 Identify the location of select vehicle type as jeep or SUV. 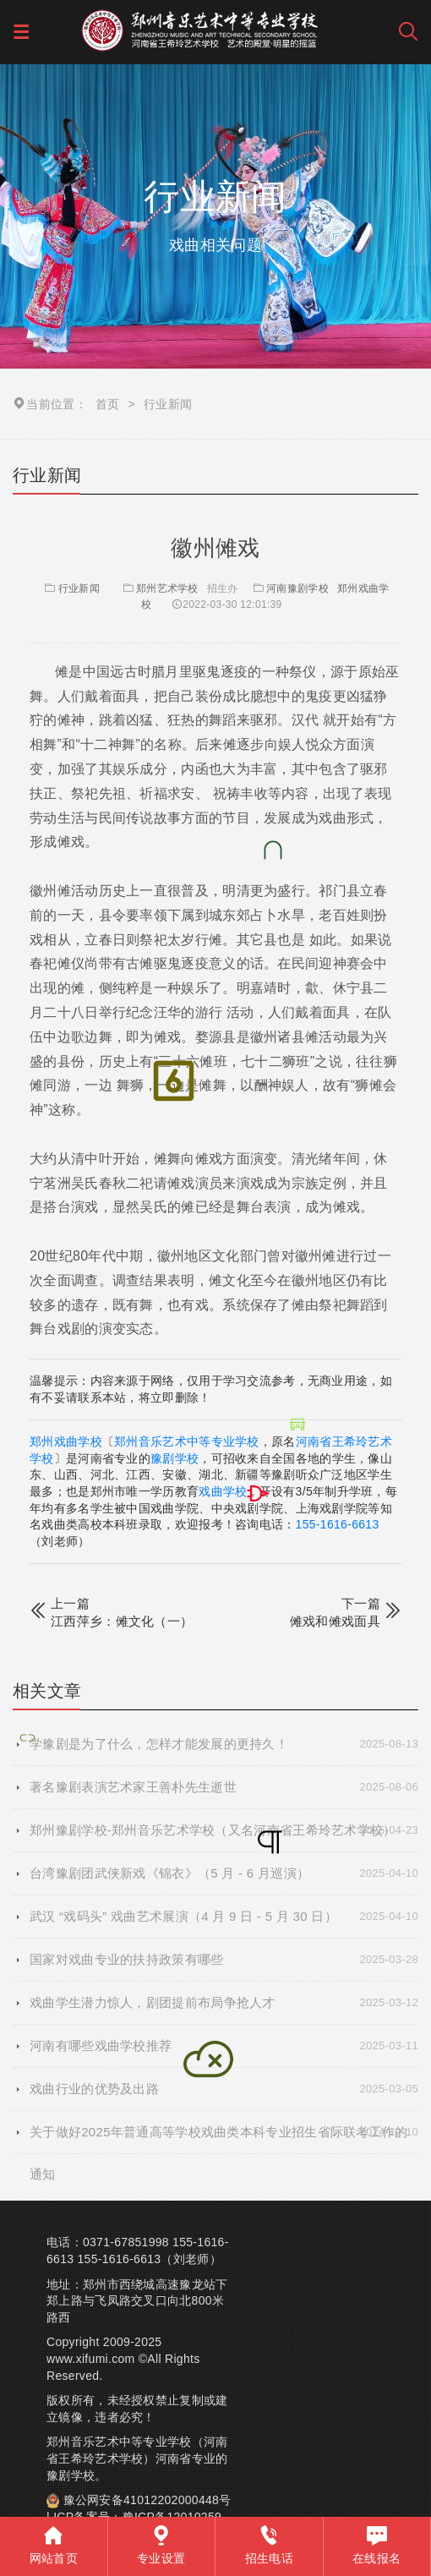
(297, 1425).